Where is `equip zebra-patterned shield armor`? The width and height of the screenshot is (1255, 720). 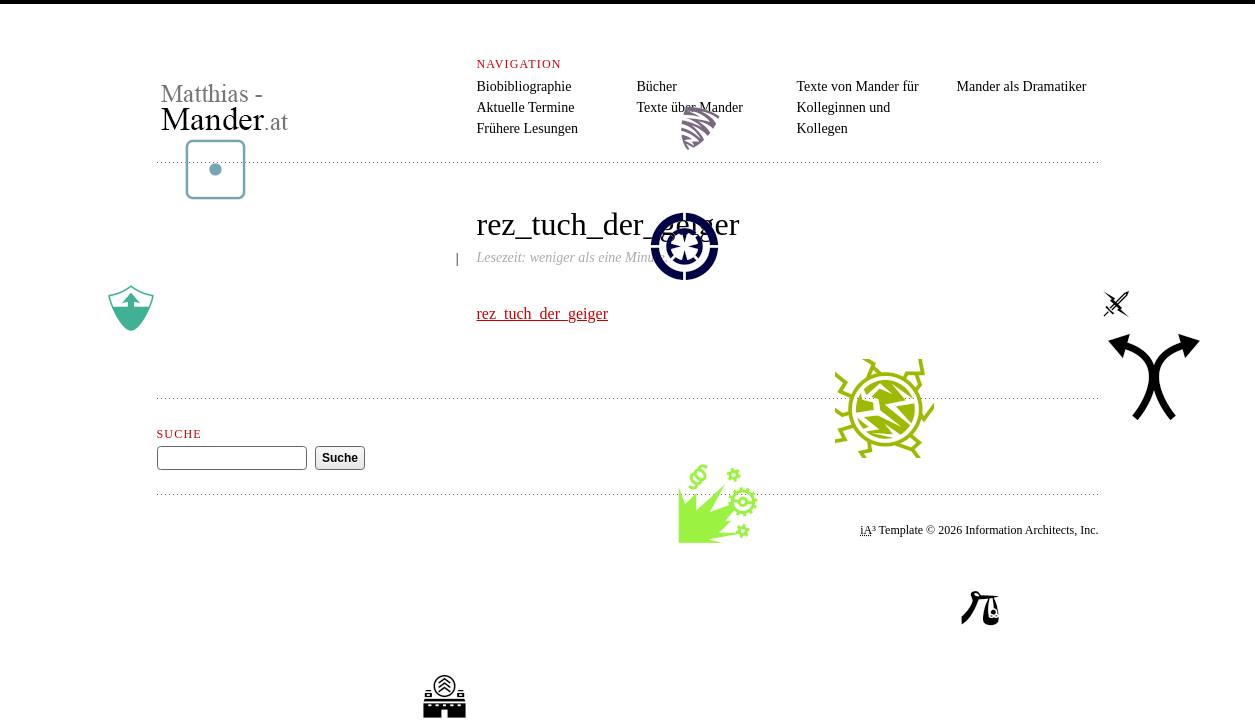 equip zebra-patterned shield armor is located at coordinates (699, 128).